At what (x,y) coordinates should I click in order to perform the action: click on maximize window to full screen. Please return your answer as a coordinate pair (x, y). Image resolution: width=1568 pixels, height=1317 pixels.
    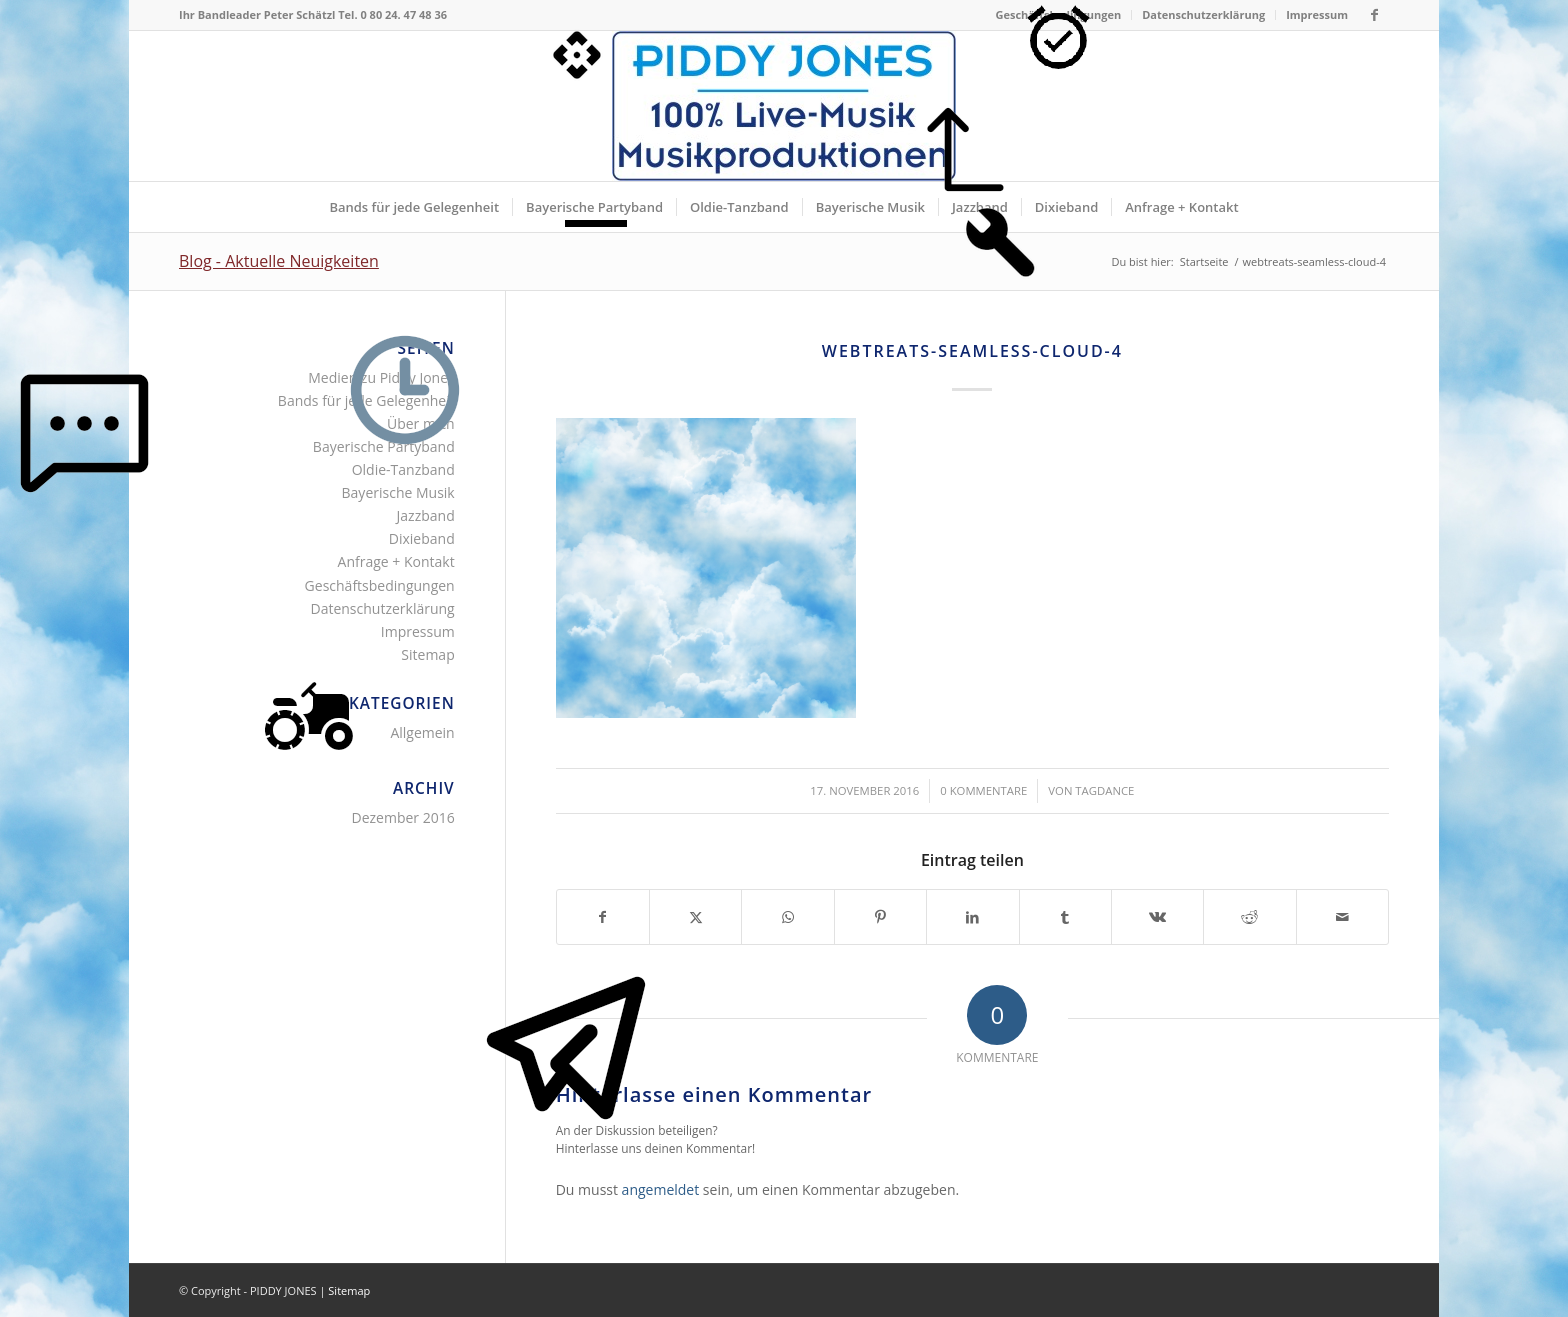
    Looking at the image, I should click on (596, 251).